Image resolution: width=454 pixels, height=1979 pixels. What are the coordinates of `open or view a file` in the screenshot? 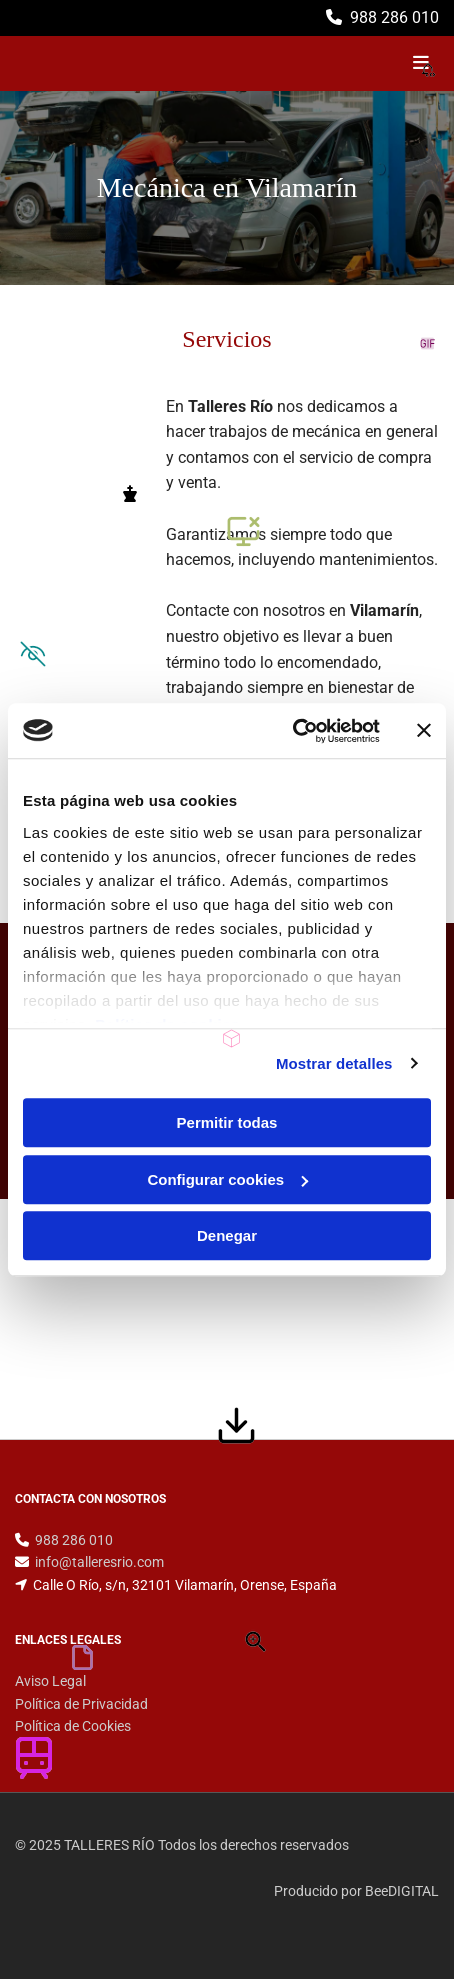 It's located at (82, 1657).